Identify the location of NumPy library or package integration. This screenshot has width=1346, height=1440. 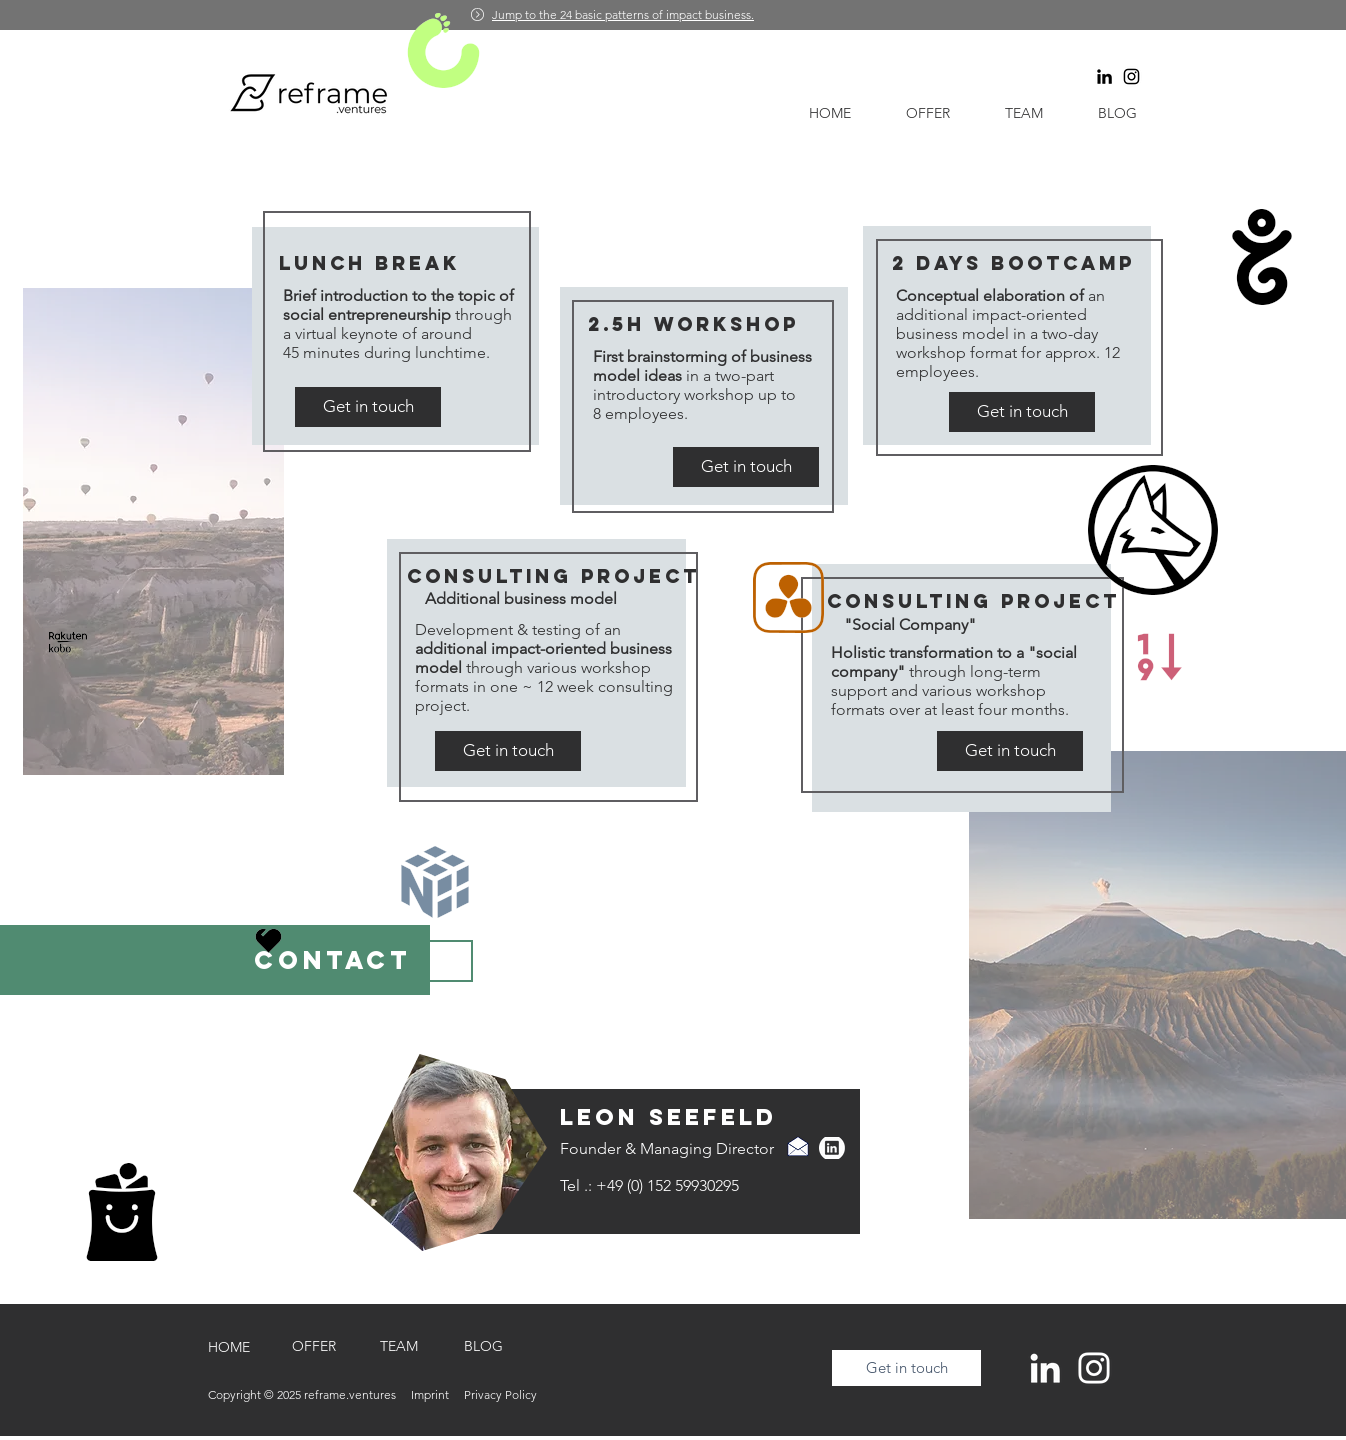
(435, 882).